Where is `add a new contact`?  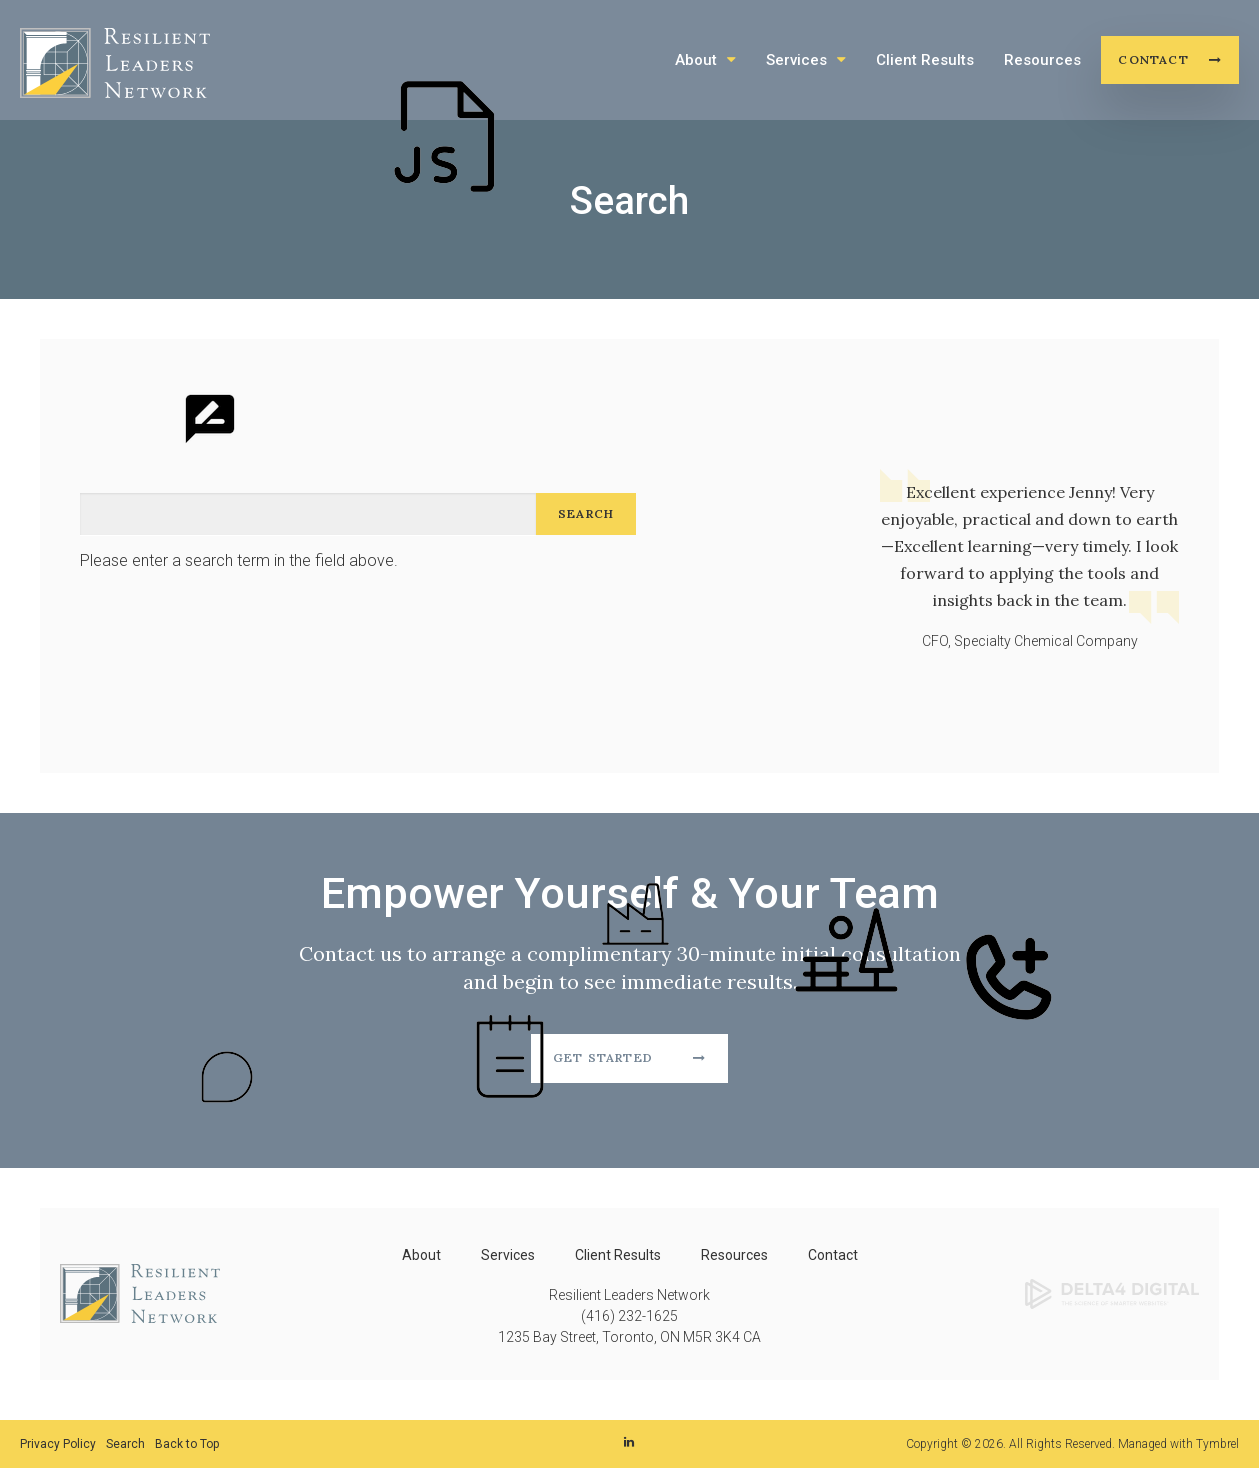 add a new contact is located at coordinates (1010, 975).